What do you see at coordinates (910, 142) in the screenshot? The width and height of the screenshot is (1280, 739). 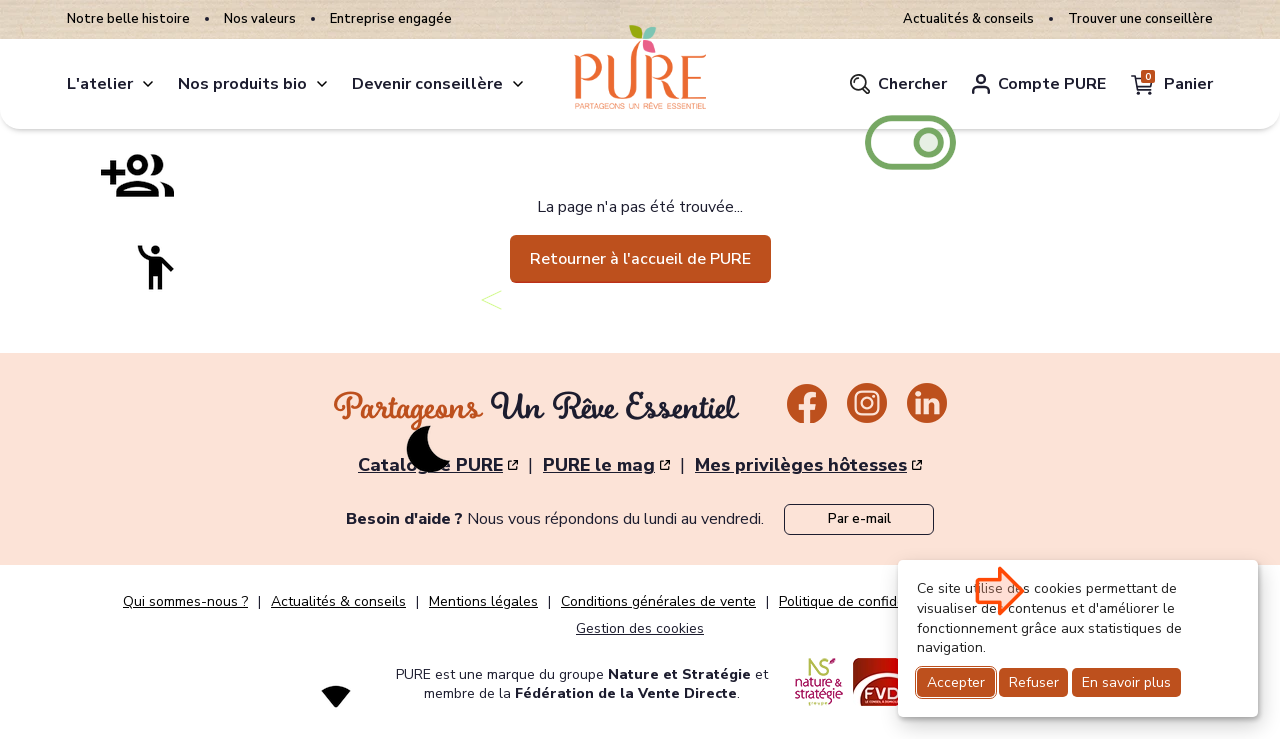 I see `toggle switch in the "on" or enabled position` at bounding box center [910, 142].